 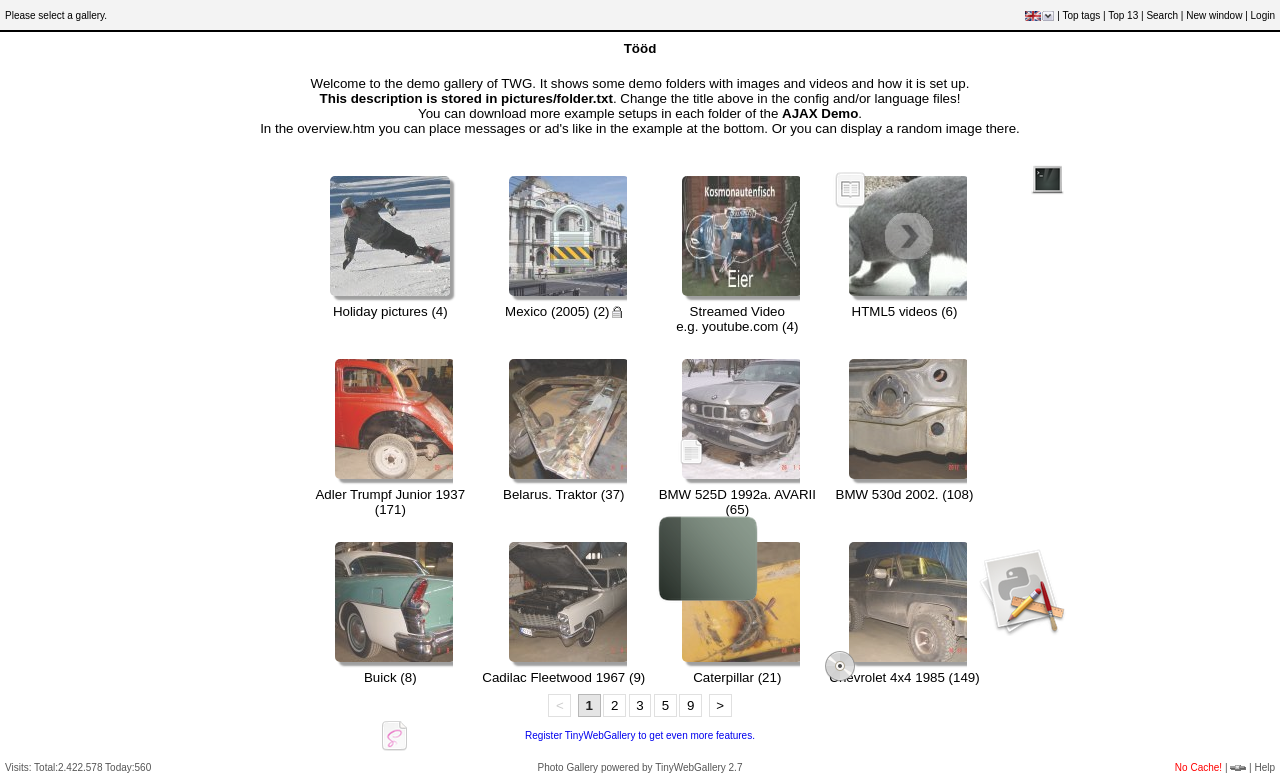 What do you see at coordinates (708, 555) in the screenshot?
I see `access your desktop folder` at bounding box center [708, 555].